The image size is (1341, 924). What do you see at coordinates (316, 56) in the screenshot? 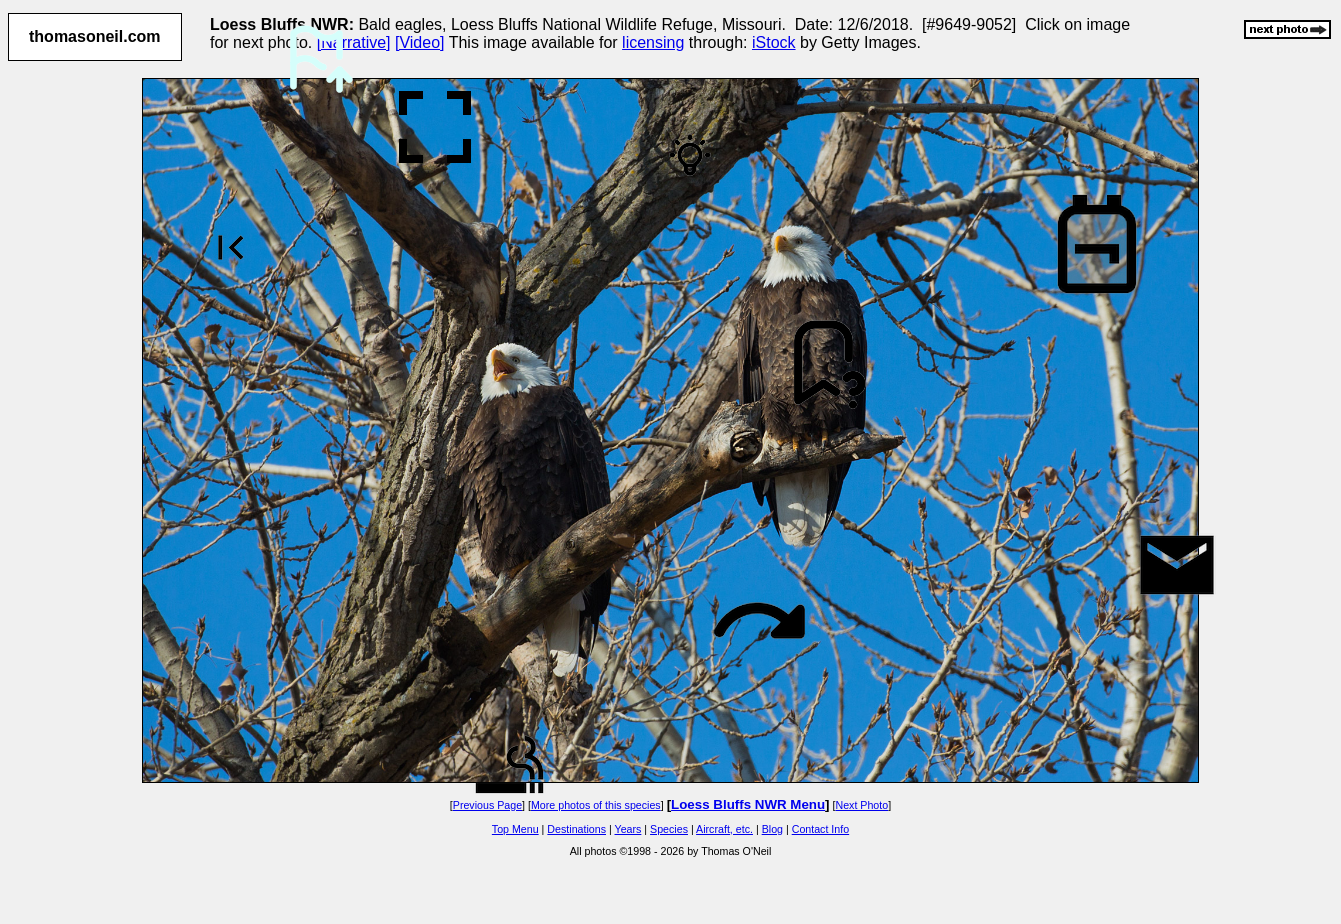
I see `upload or submit a flag report` at bounding box center [316, 56].